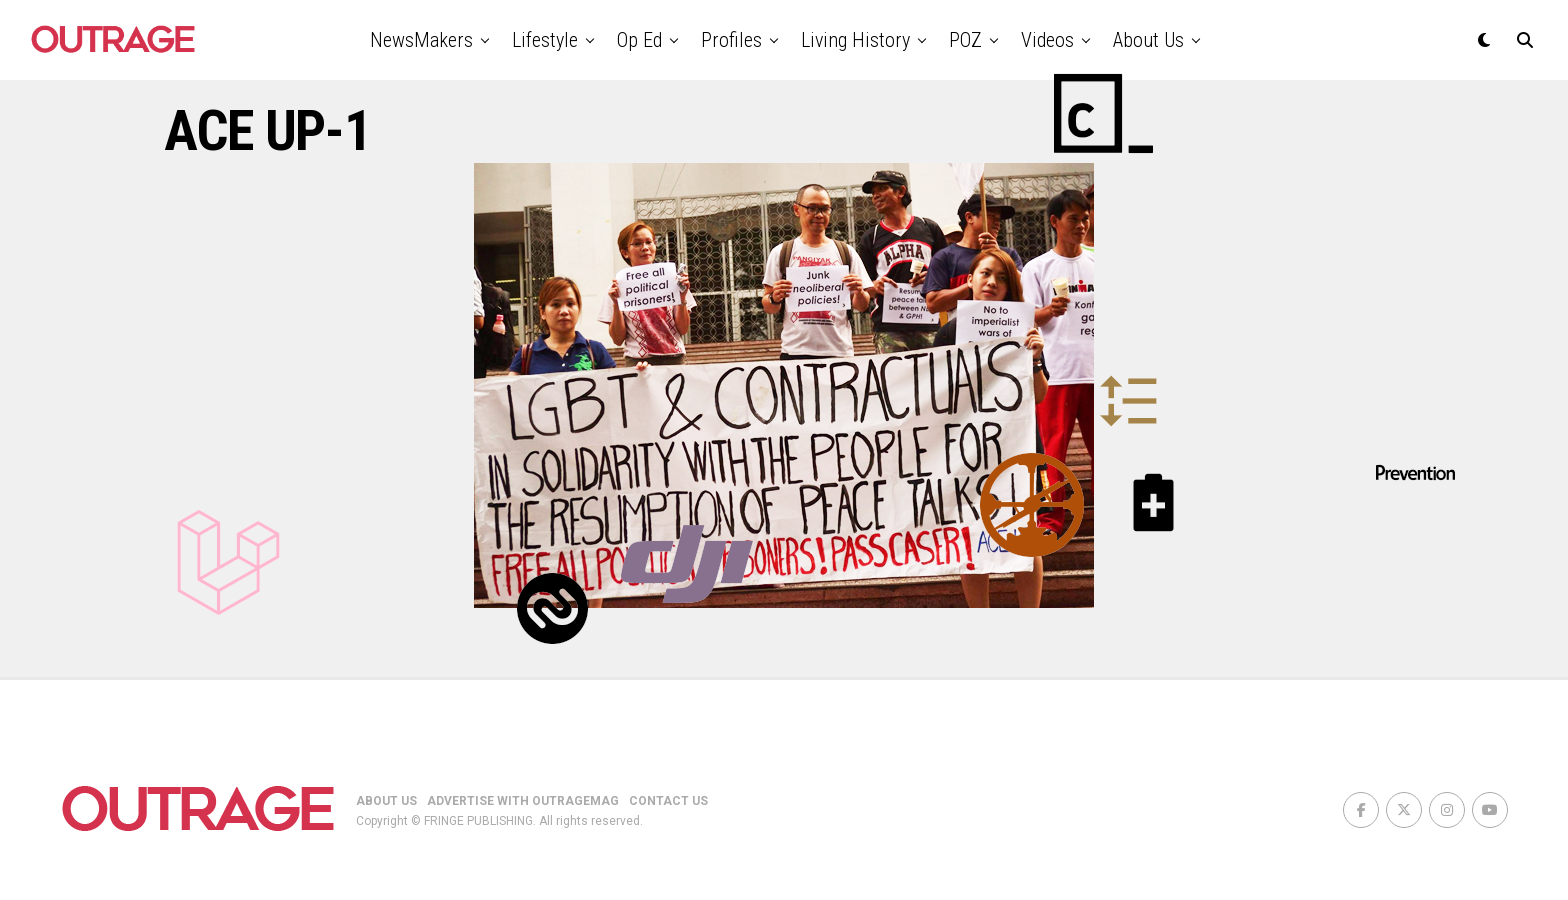 This screenshot has width=1568, height=900. What do you see at coordinates (1103, 113) in the screenshot?
I see `open codecademy app or website` at bounding box center [1103, 113].